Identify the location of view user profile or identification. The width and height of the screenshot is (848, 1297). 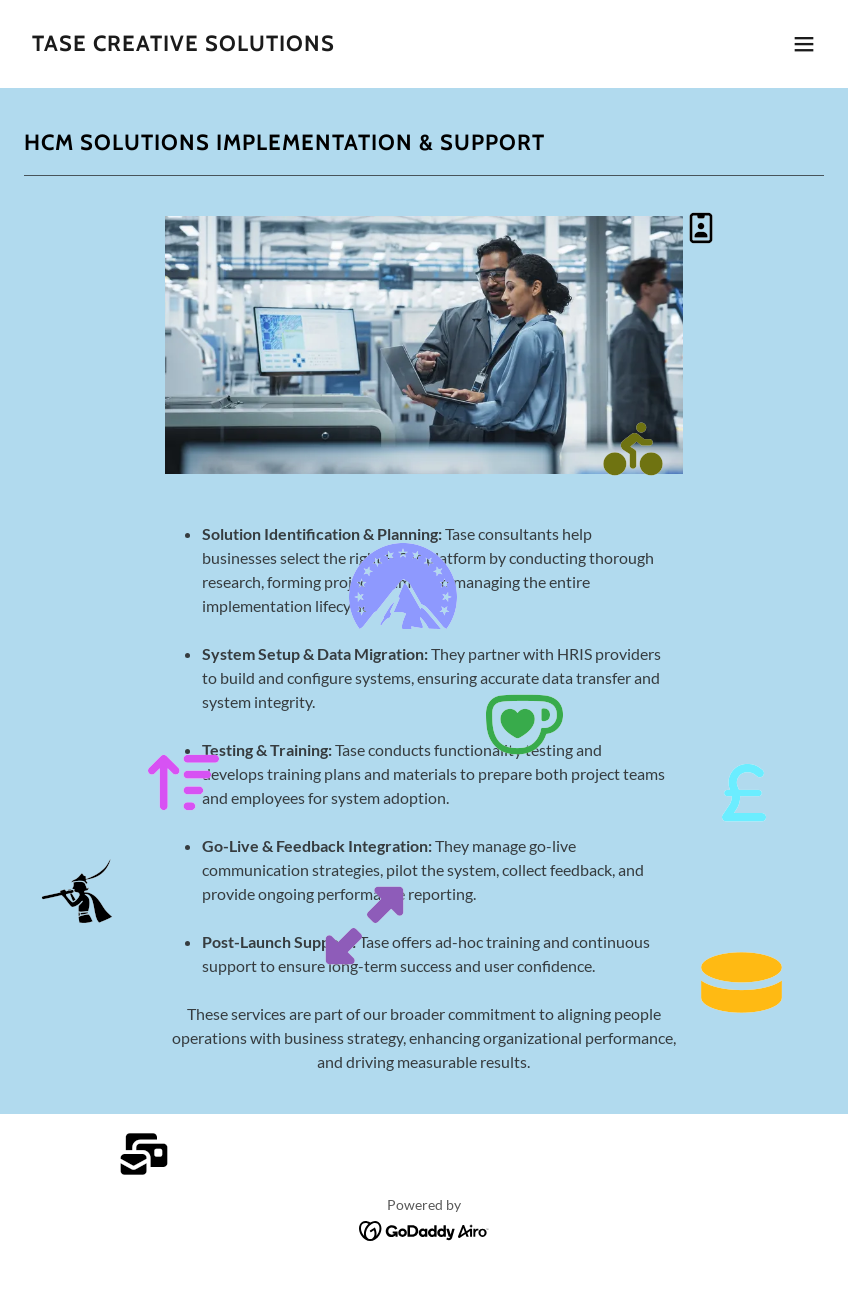
(701, 228).